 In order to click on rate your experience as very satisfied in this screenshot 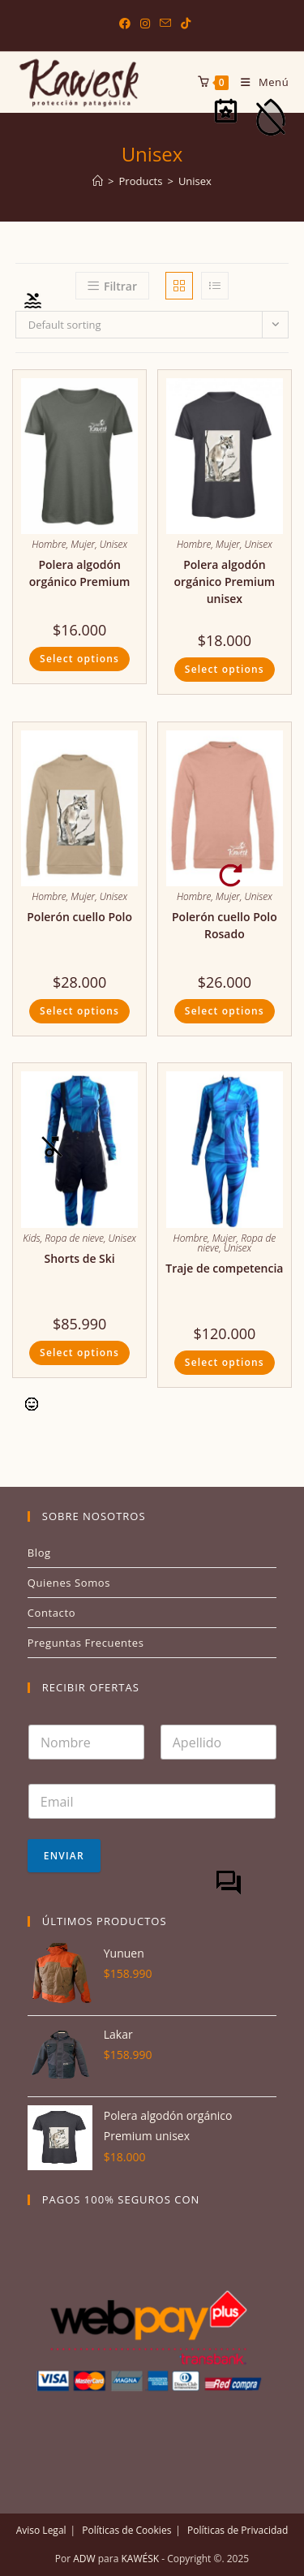, I will do `click(32, 1404)`.